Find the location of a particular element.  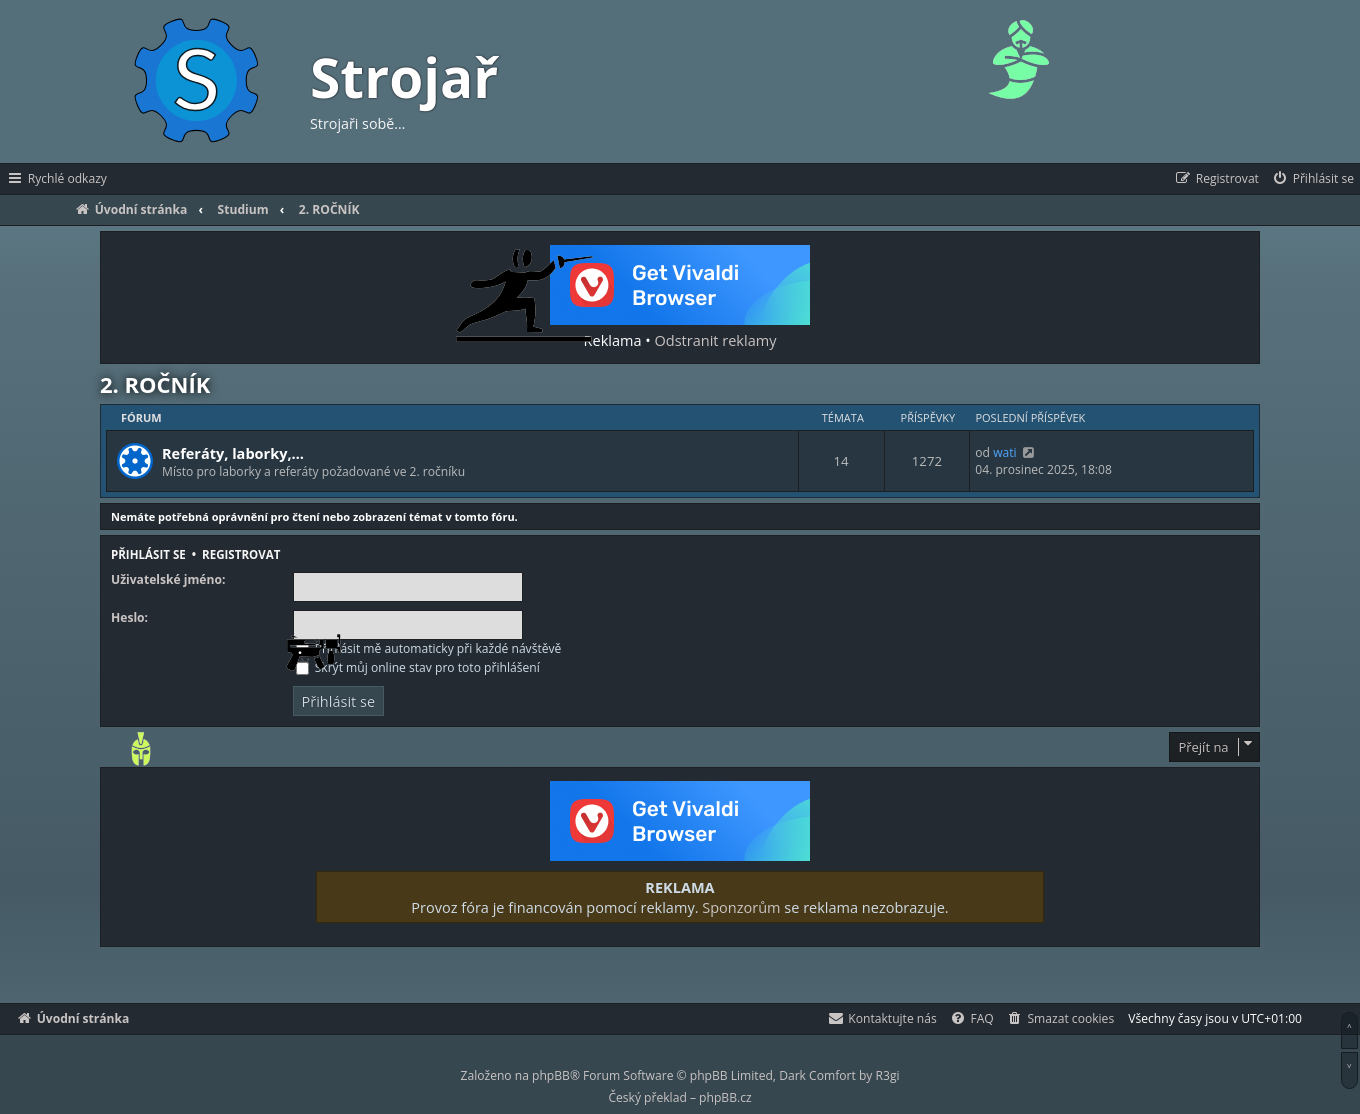

select the MP5K submachine gun is located at coordinates (313, 652).